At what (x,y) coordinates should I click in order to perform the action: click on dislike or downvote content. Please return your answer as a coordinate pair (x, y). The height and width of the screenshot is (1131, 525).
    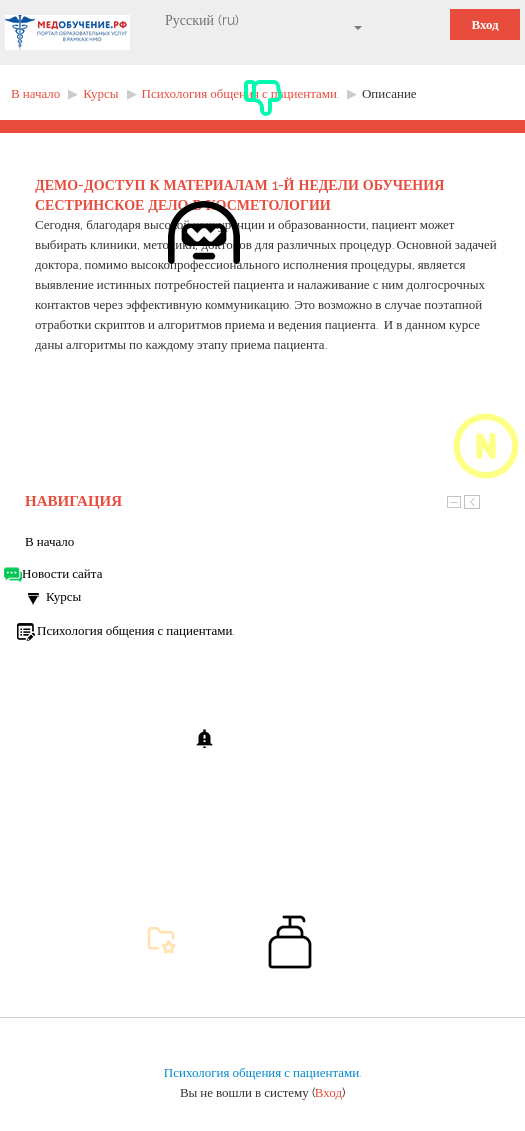
    Looking at the image, I should click on (264, 98).